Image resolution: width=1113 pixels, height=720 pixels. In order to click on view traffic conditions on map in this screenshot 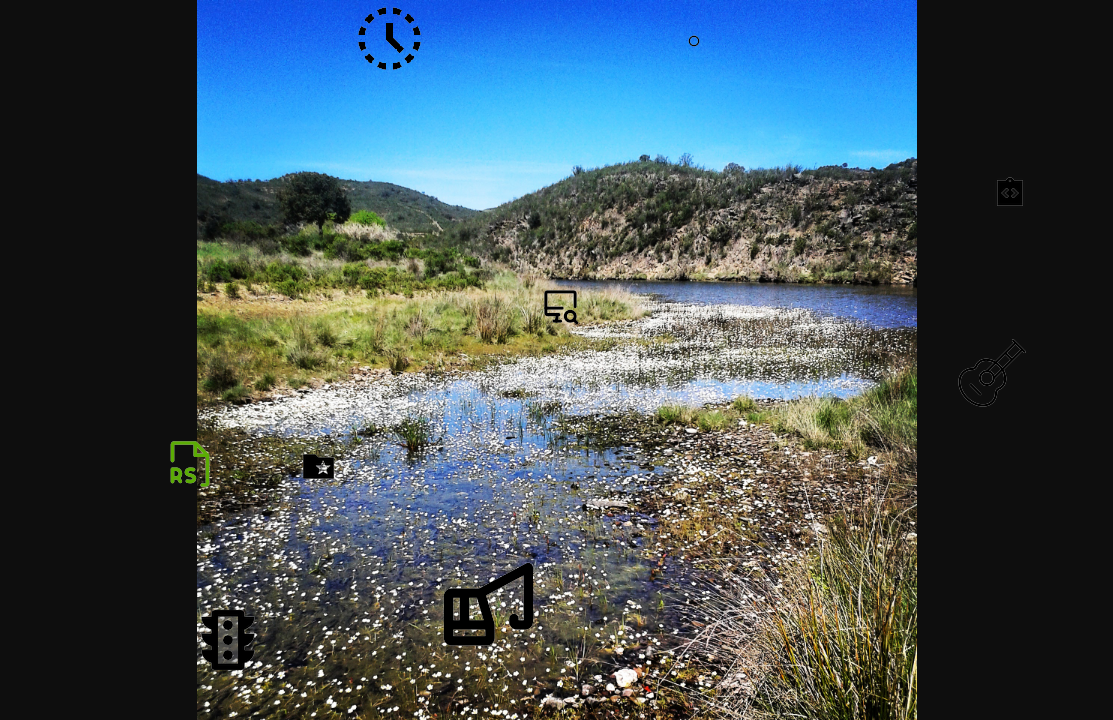, I will do `click(228, 640)`.